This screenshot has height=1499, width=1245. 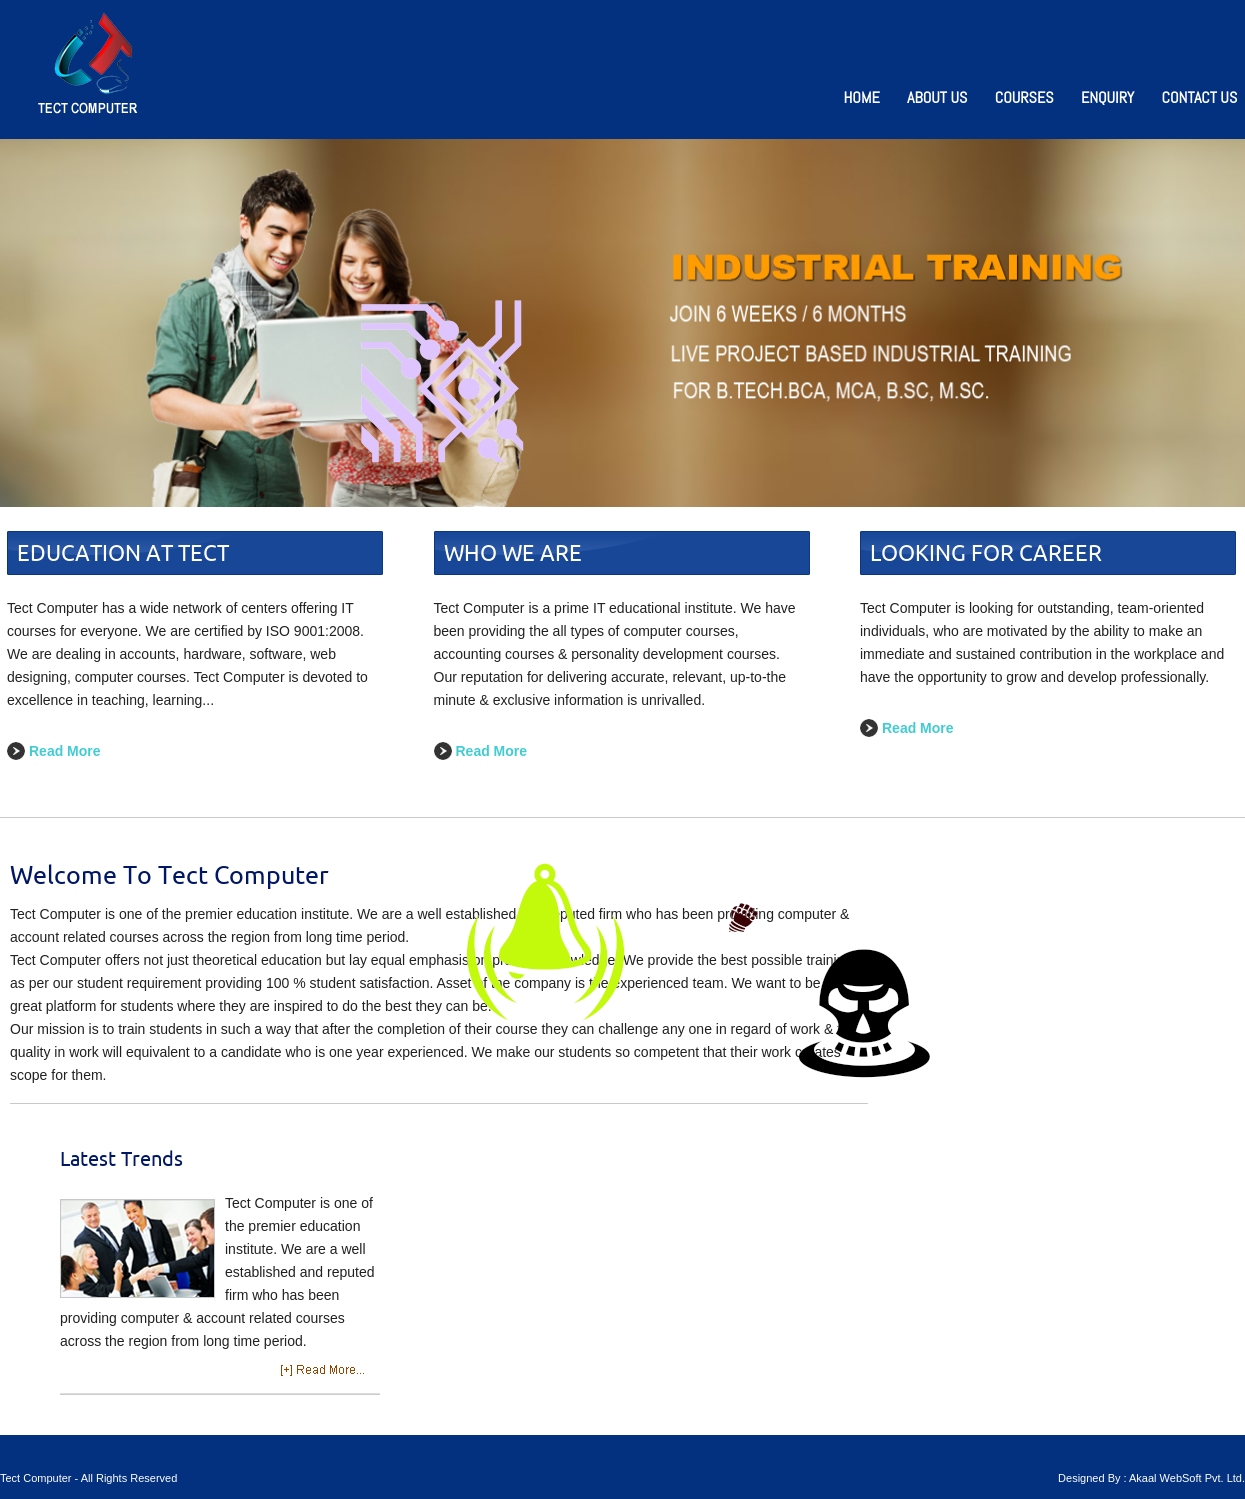 What do you see at coordinates (743, 917) in the screenshot?
I see `select a melee or unarmed combat skill` at bounding box center [743, 917].